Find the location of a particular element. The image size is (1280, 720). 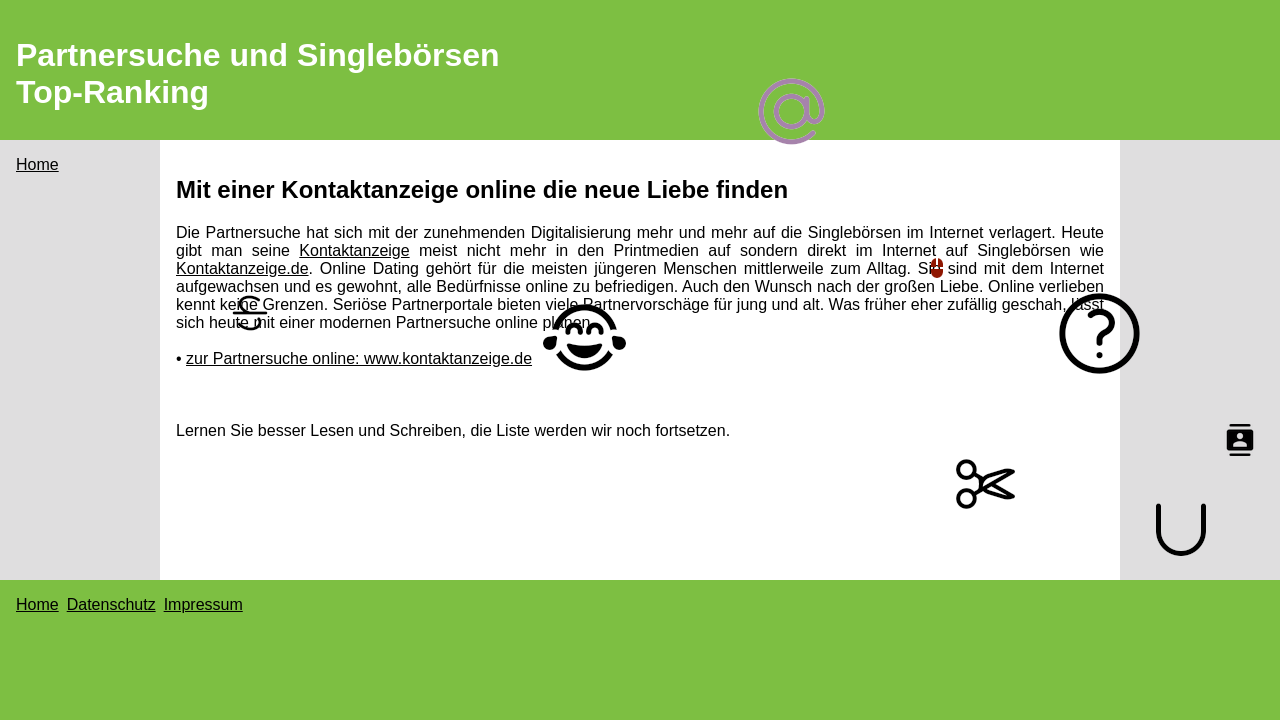

mention a user in a post or comment is located at coordinates (791, 111).